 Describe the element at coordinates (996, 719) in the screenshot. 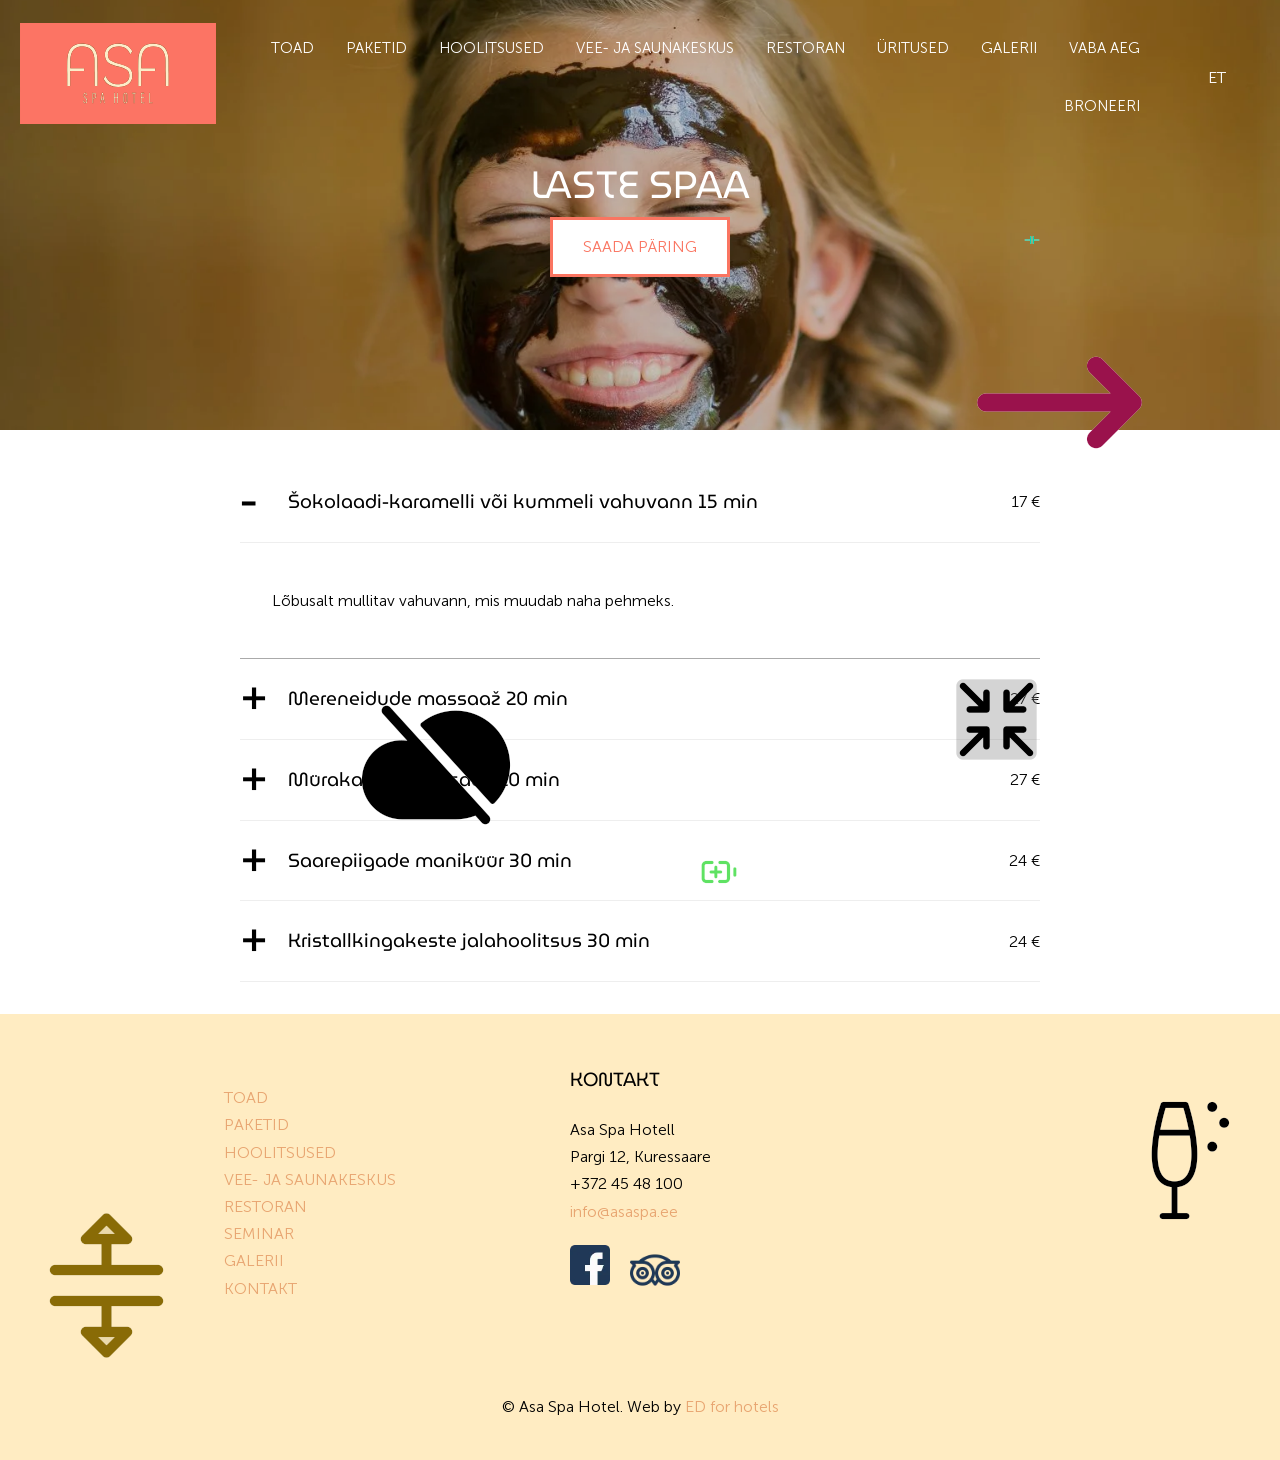

I see `exit fullscreen mode` at that location.